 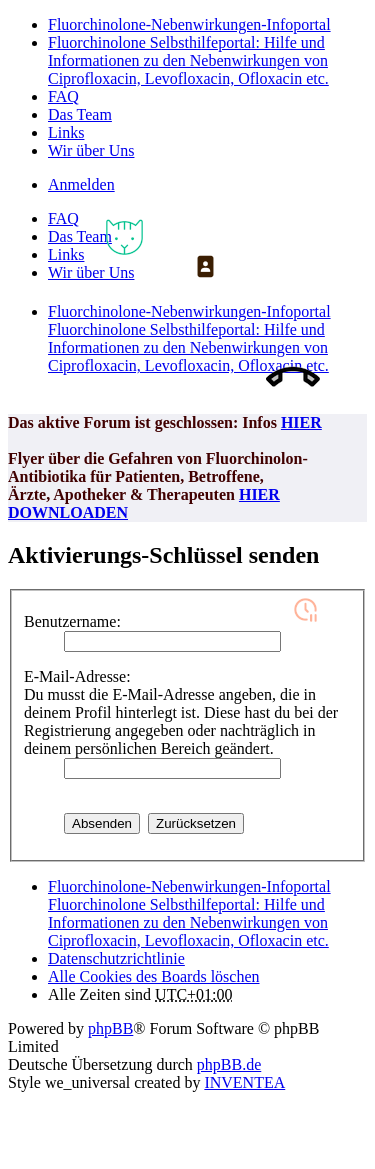 What do you see at coordinates (124, 236) in the screenshot?
I see `view pet or animal-related content` at bounding box center [124, 236].